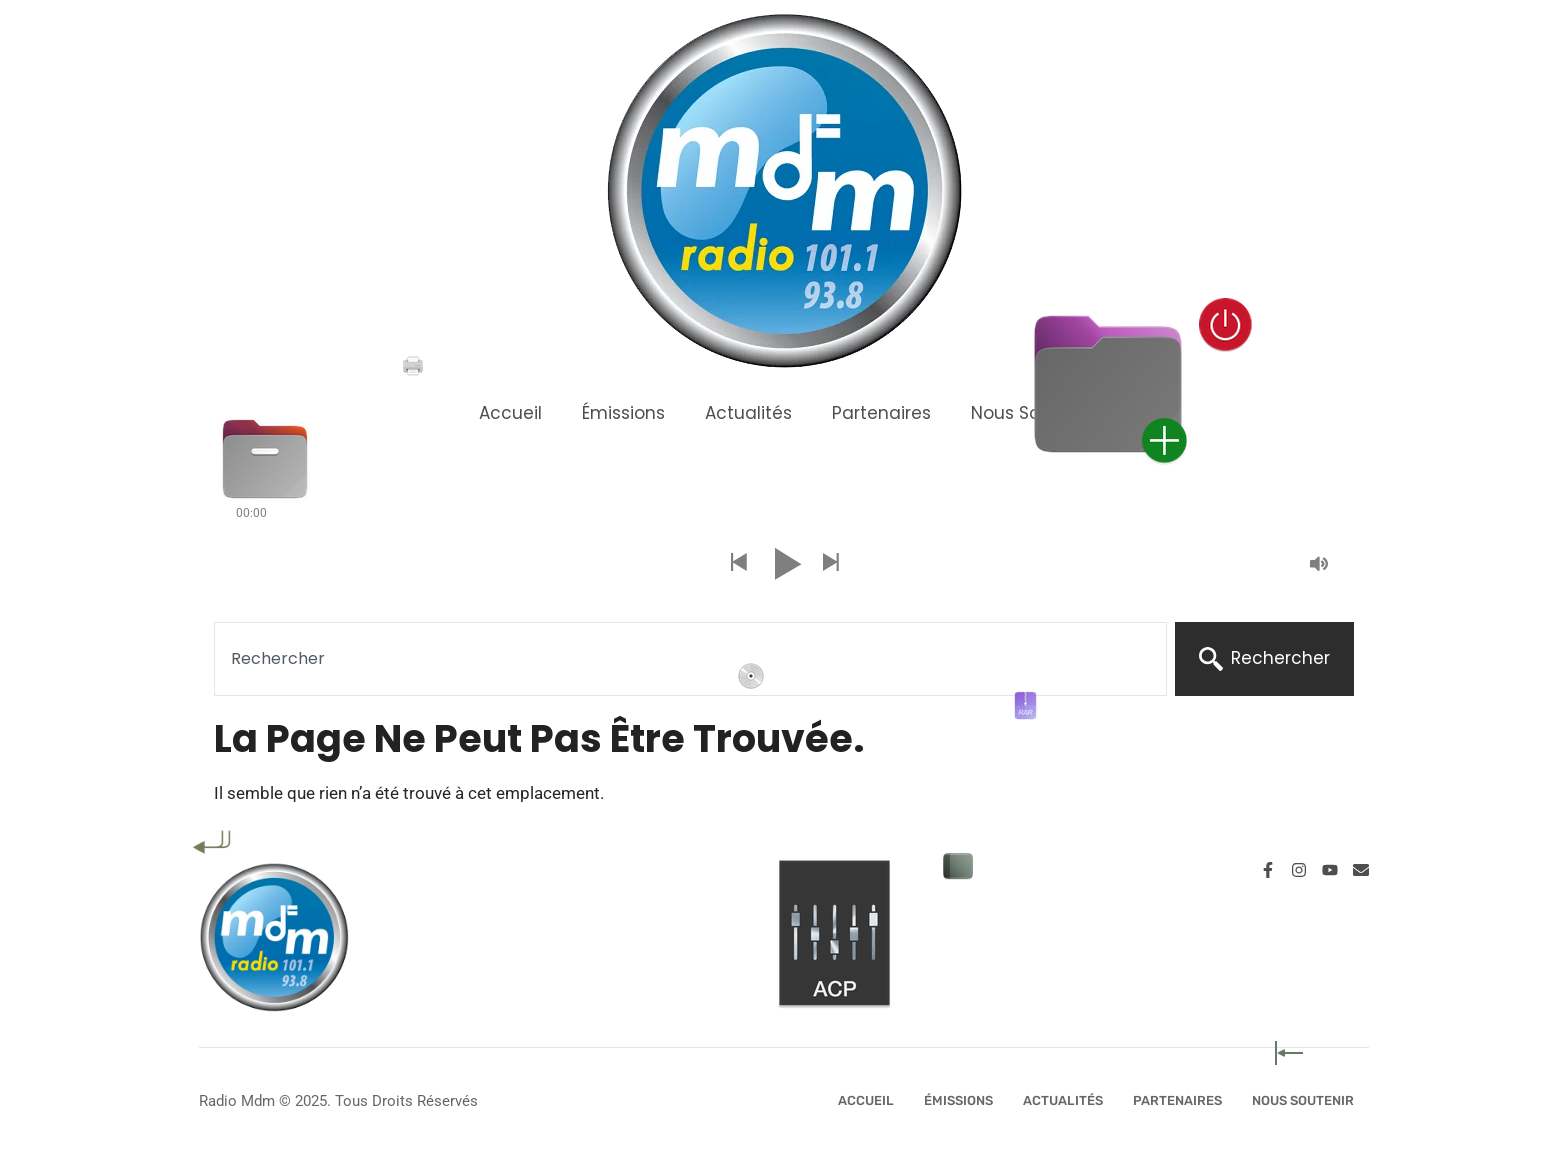 This screenshot has height=1159, width=1568. What do you see at coordinates (1289, 1053) in the screenshot?
I see `go to the first item in a list or sequence` at bounding box center [1289, 1053].